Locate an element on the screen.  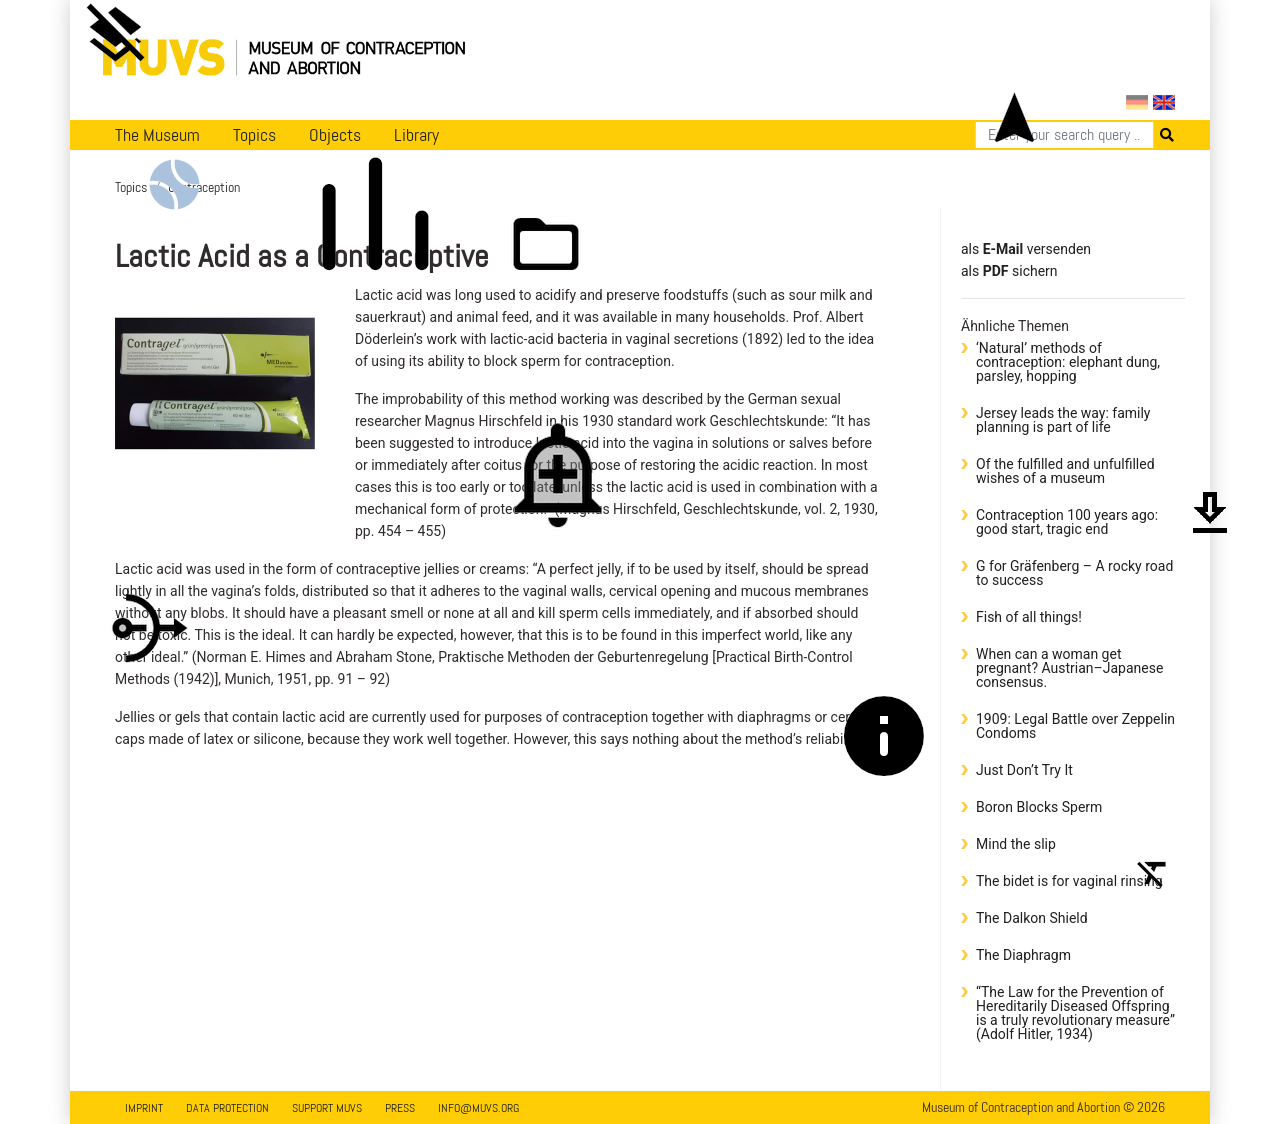
view analytics or statistics is located at coordinates (375, 210).